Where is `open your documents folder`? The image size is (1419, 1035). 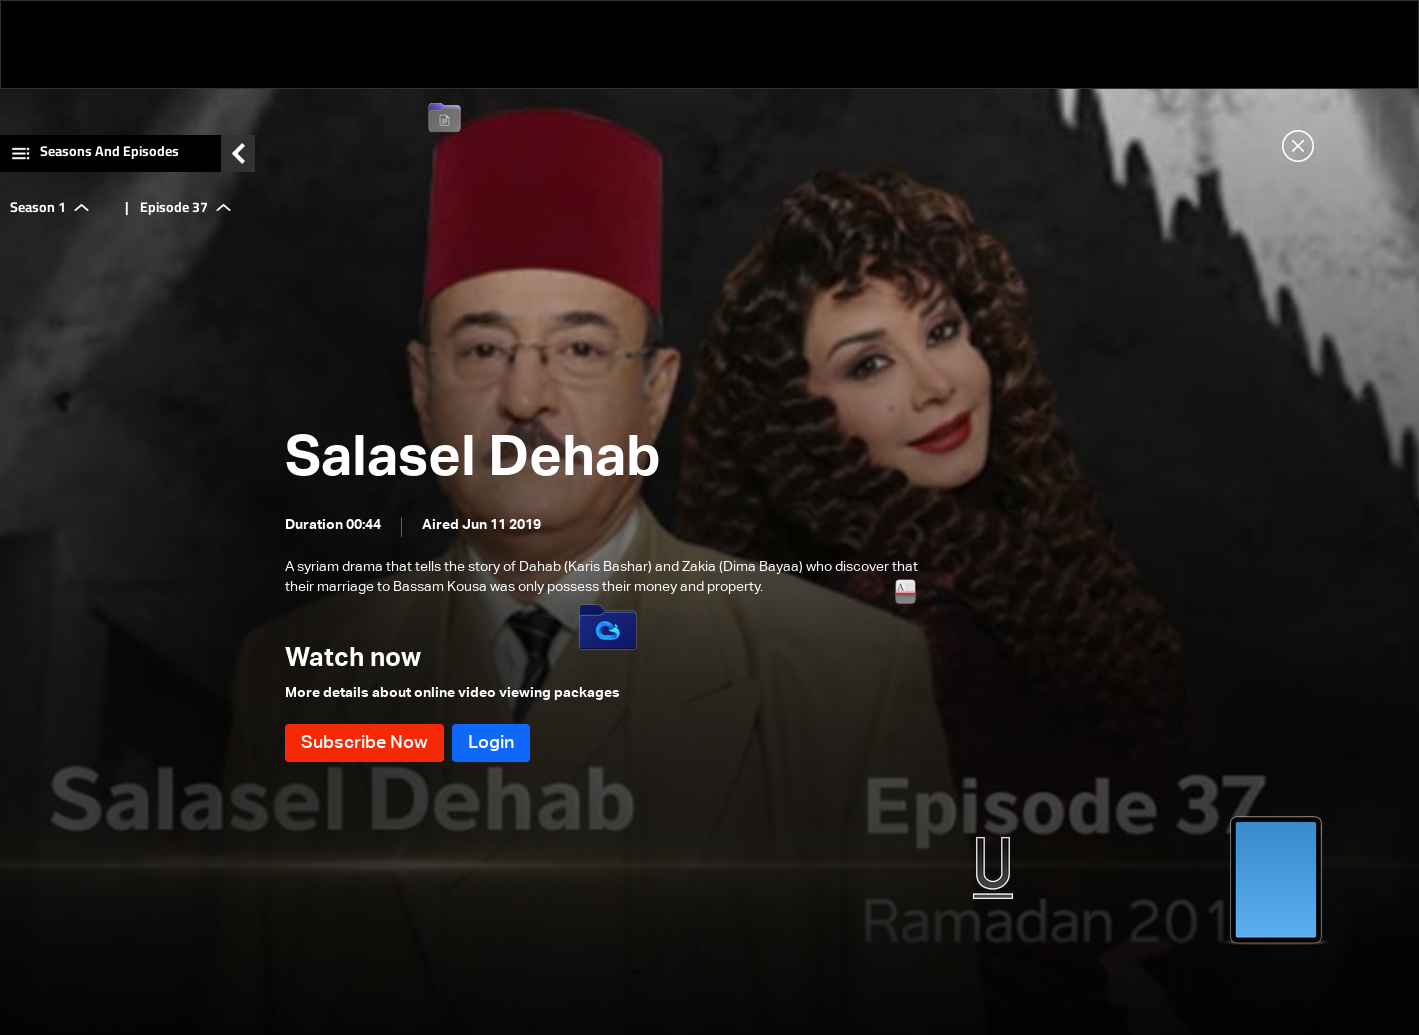
open your documents folder is located at coordinates (444, 117).